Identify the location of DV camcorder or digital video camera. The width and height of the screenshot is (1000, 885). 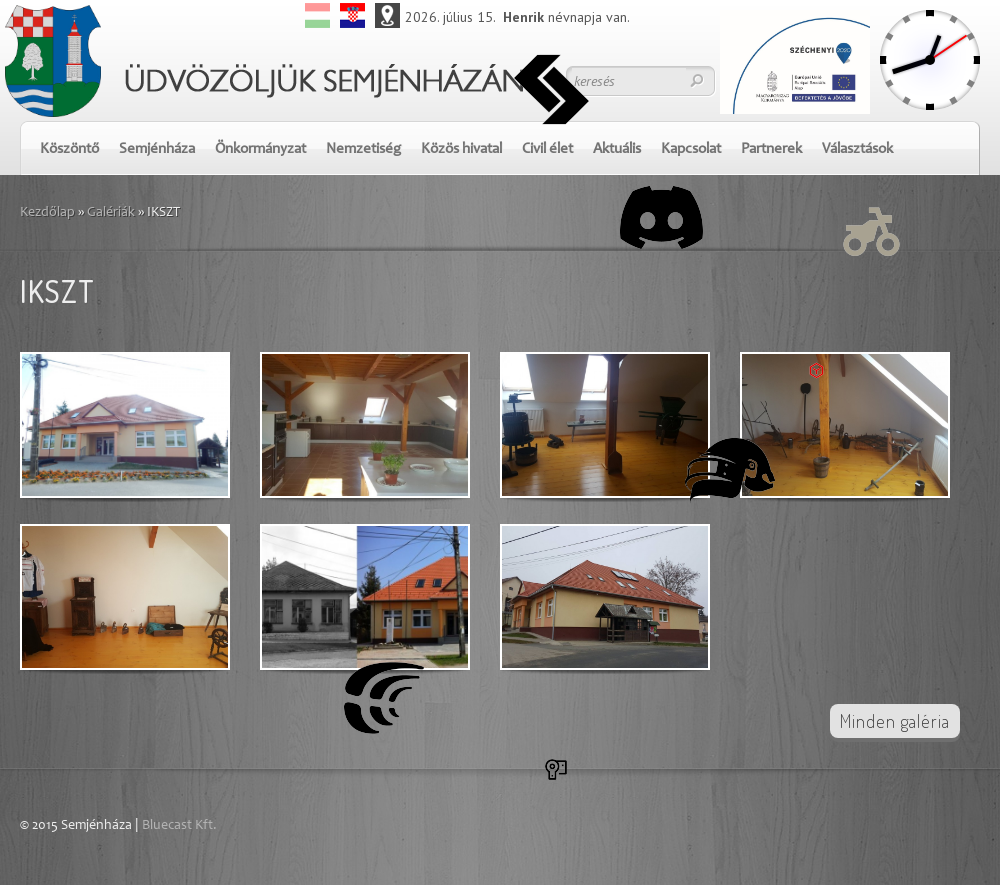
(556, 769).